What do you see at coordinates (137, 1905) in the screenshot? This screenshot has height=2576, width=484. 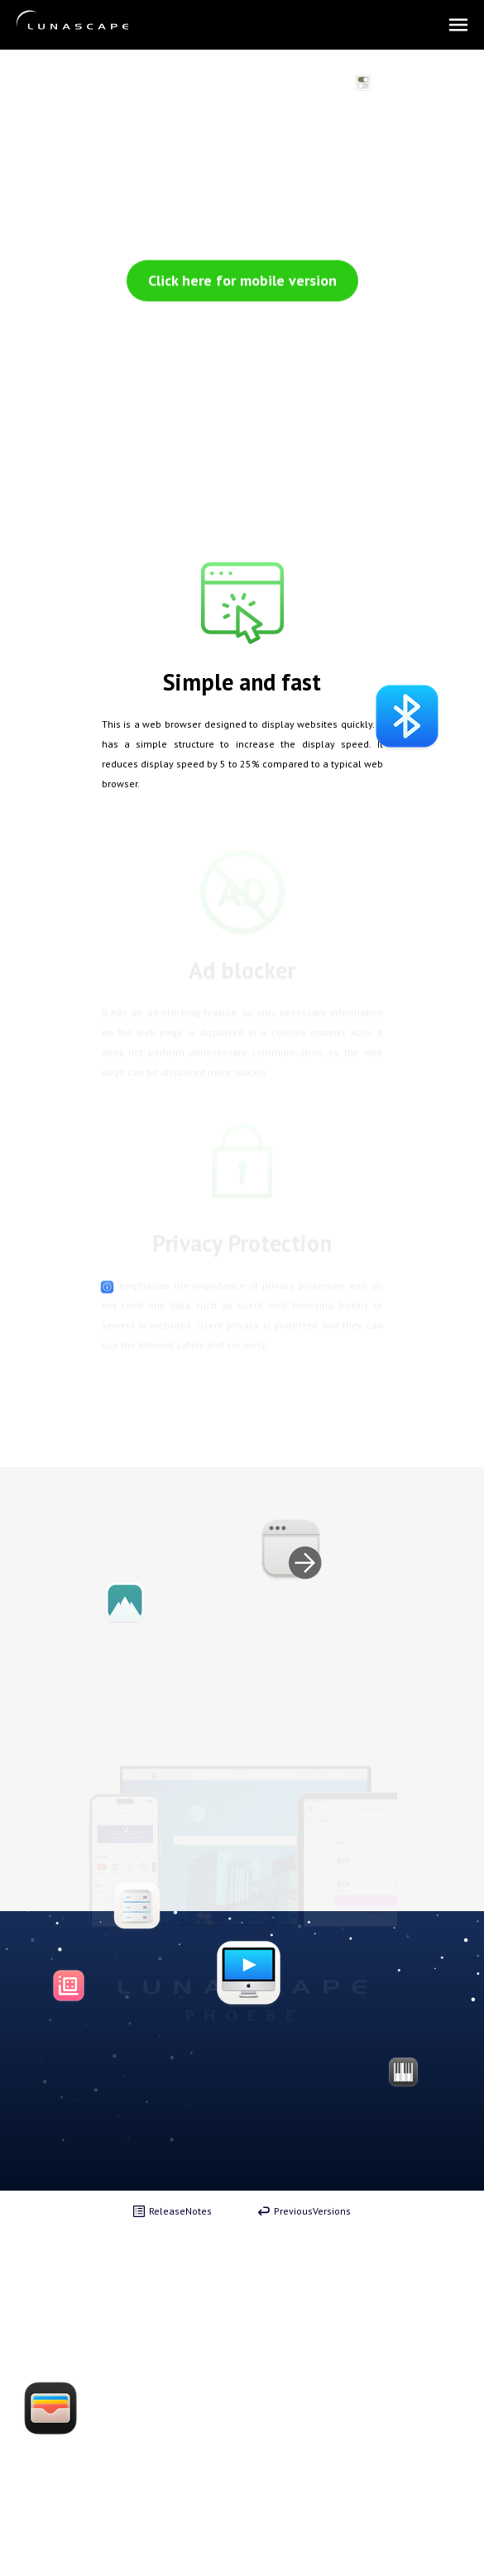 I see `open sequeler database management app` at bounding box center [137, 1905].